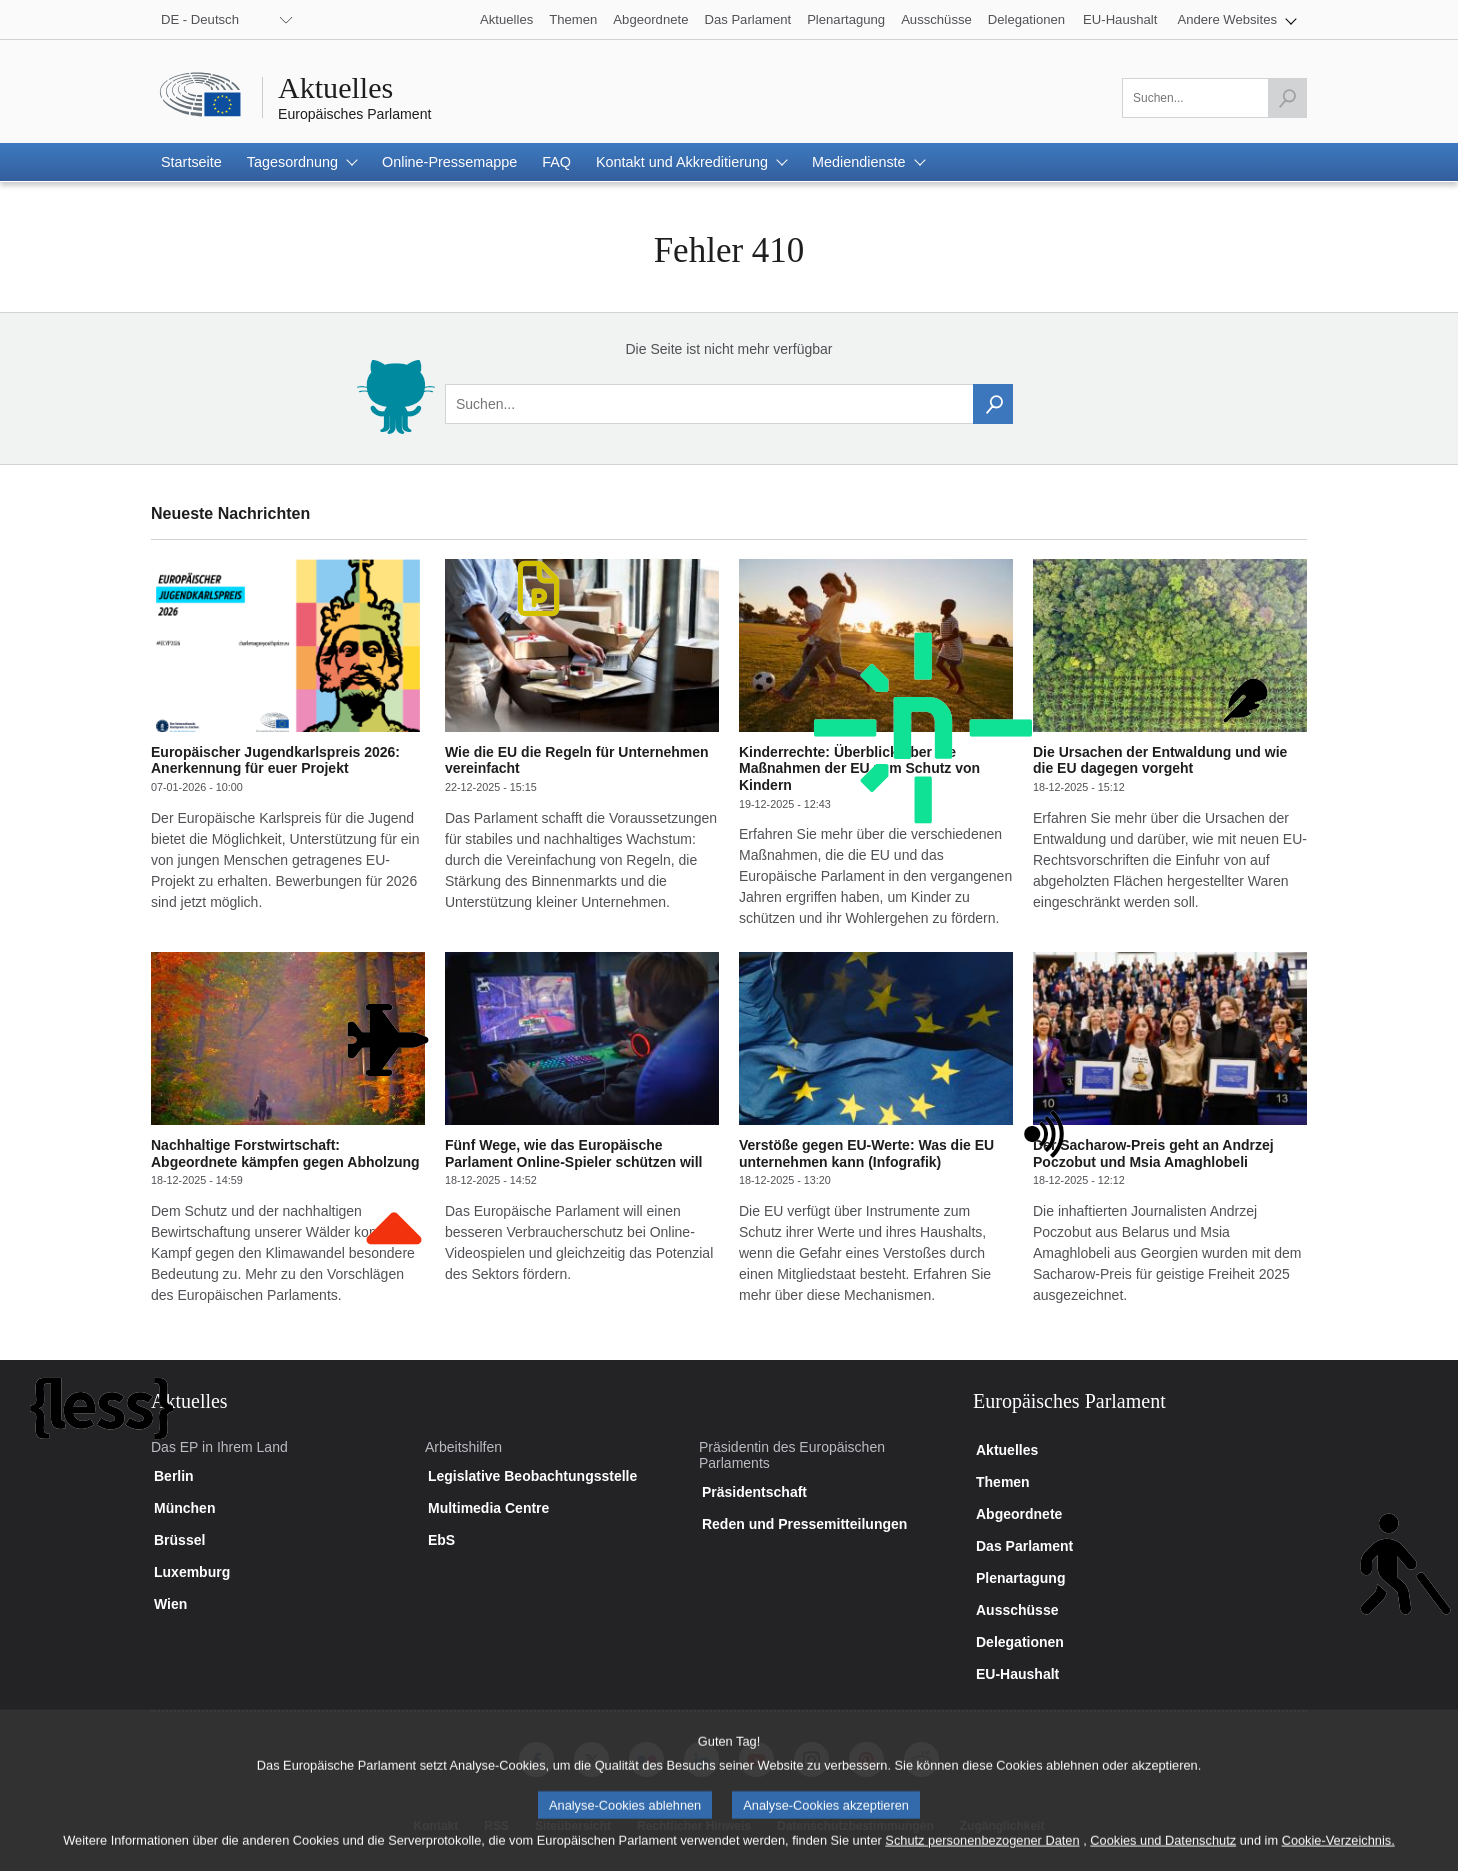 Image resolution: width=1458 pixels, height=1871 pixels. What do you see at coordinates (396, 397) in the screenshot?
I see `open refined github browser extension` at bounding box center [396, 397].